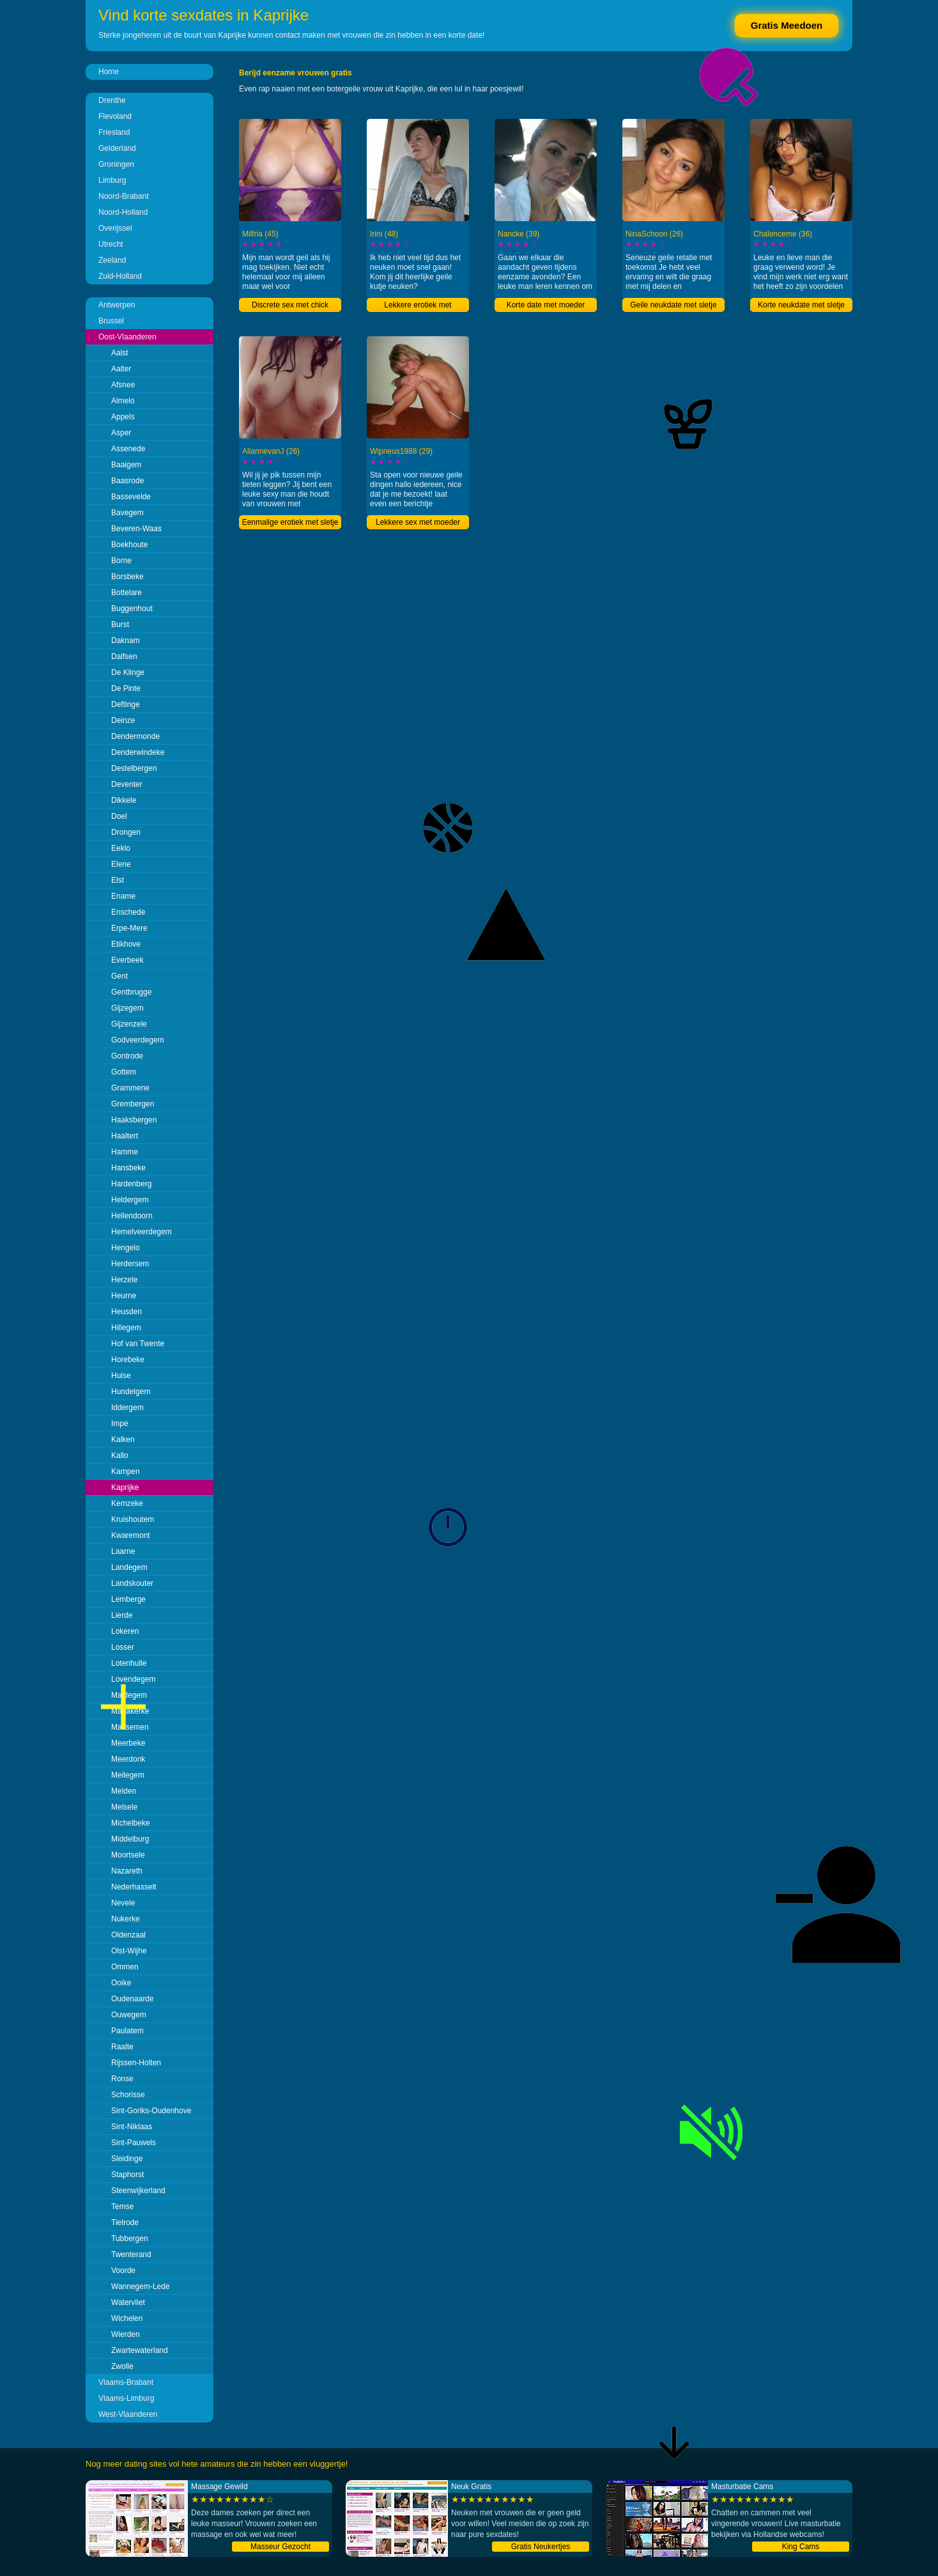 Image resolution: width=938 pixels, height=2576 pixels. What do you see at coordinates (711, 2132) in the screenshot?
I see `mute audio or sound output` at bounding box center [711, 2132].